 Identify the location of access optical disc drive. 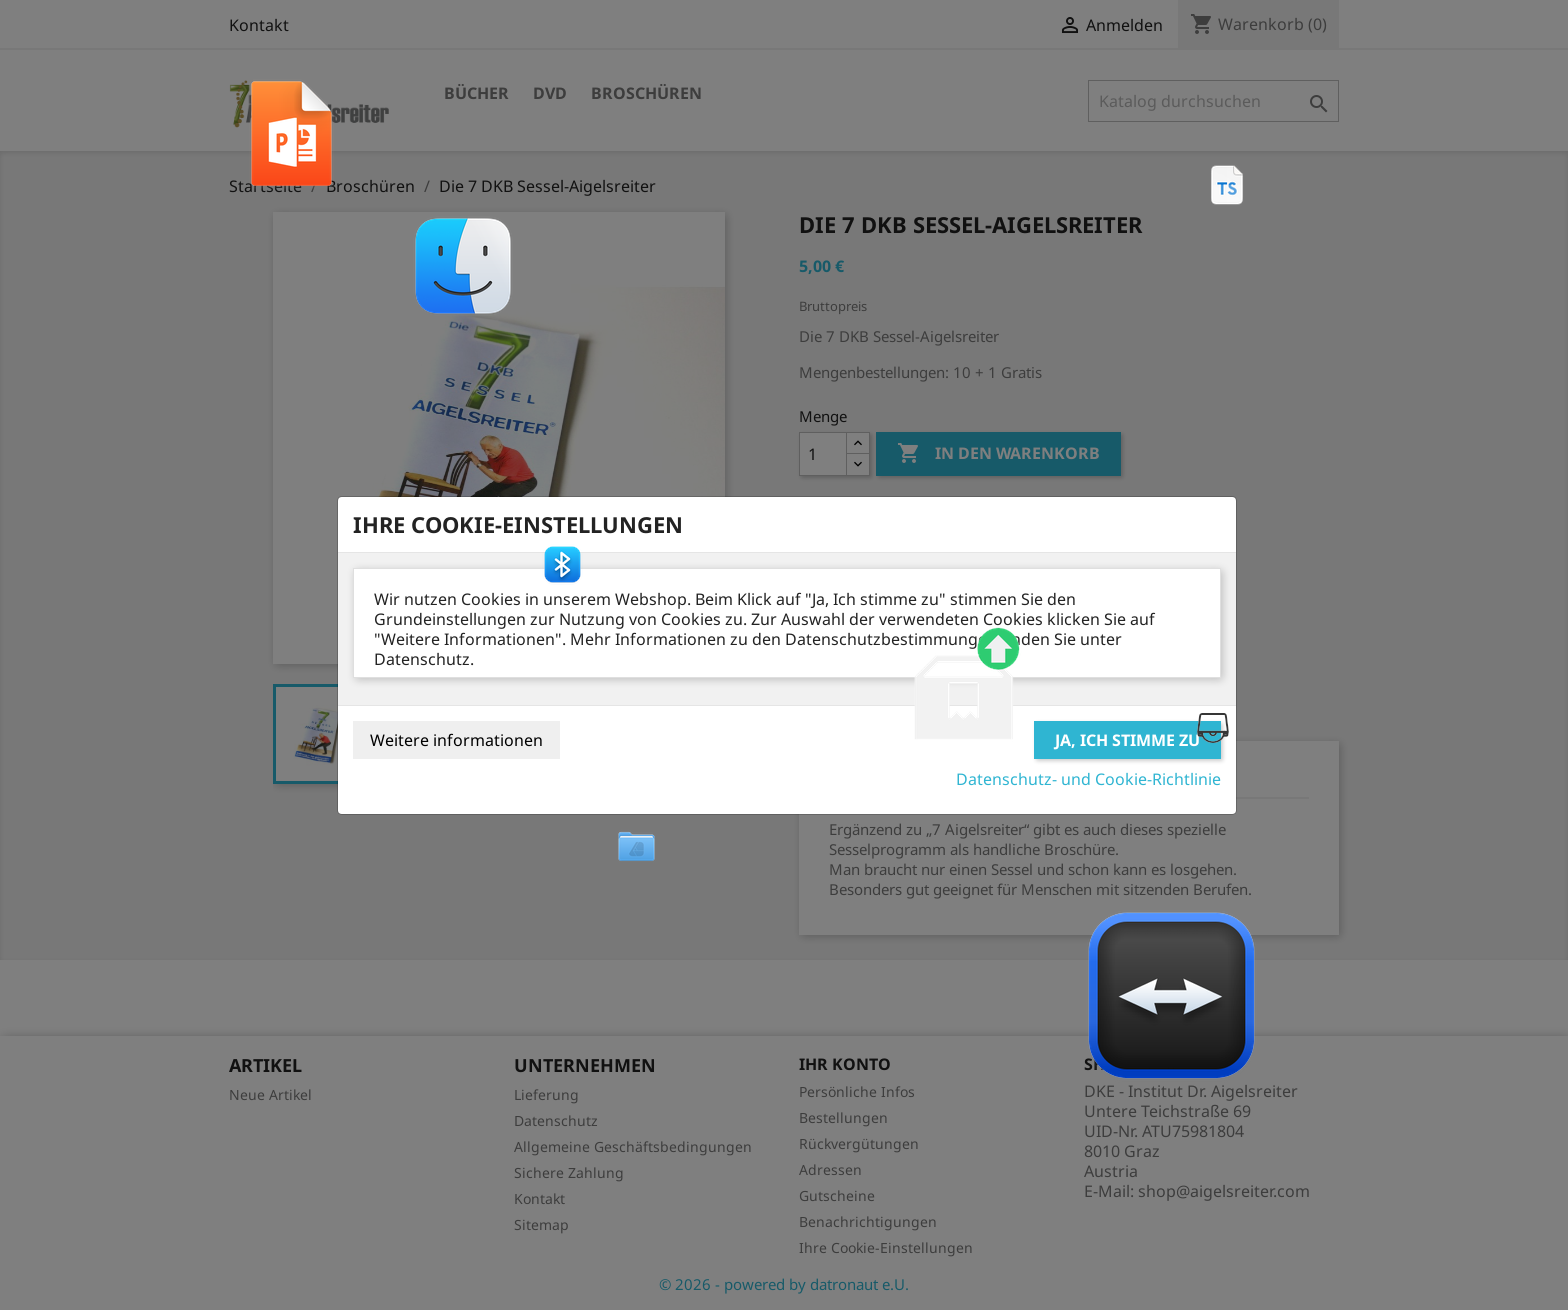
(1213, 727).